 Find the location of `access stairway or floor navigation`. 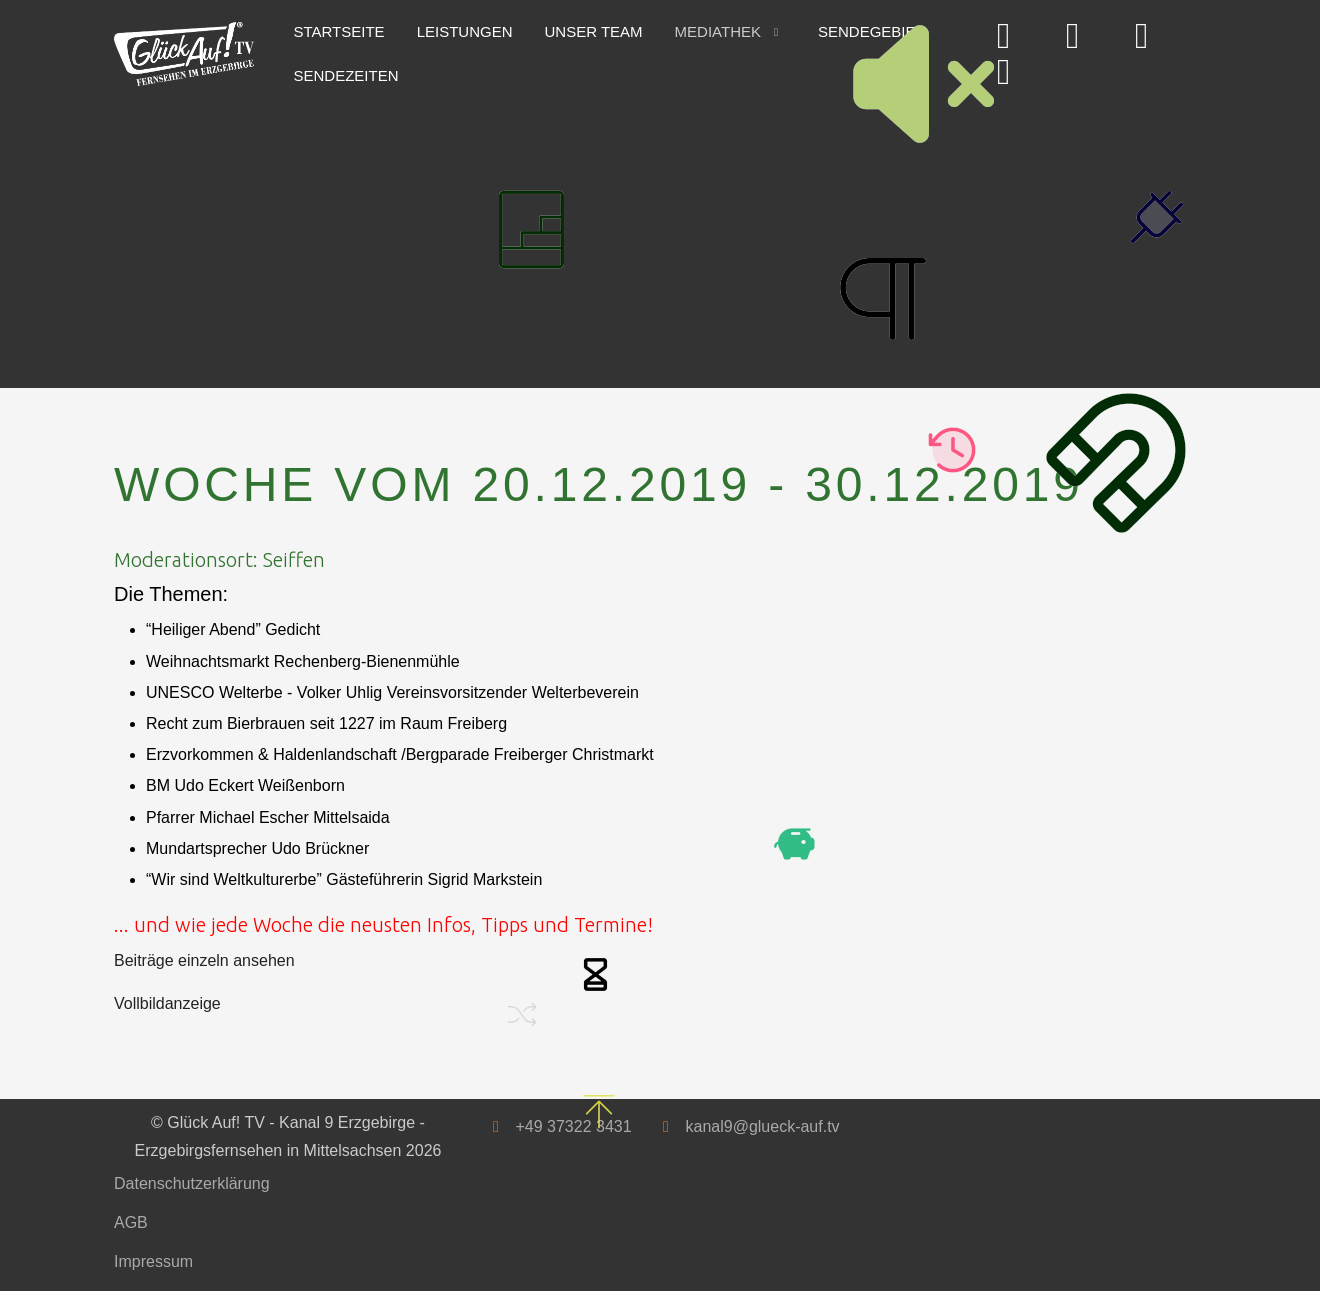

access stairway or floor navigation is located at coordinates (531, 229).